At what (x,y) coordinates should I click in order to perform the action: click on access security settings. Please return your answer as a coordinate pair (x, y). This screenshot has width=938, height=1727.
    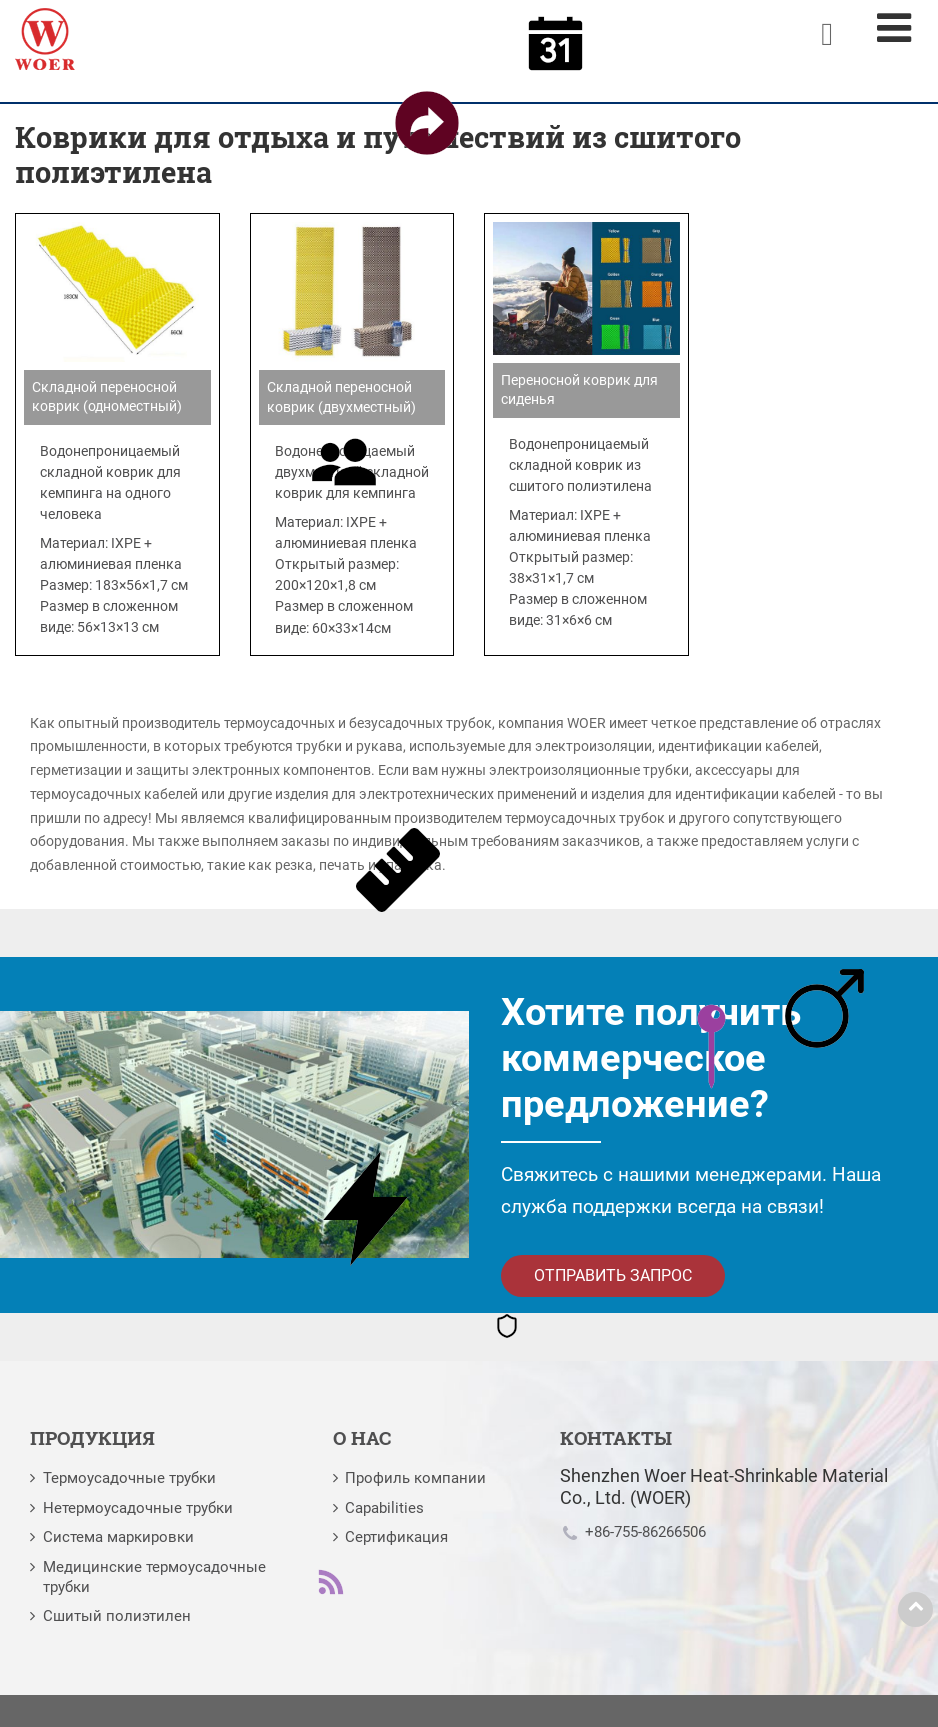
    Looking at the image, I should click on (507, 1326).